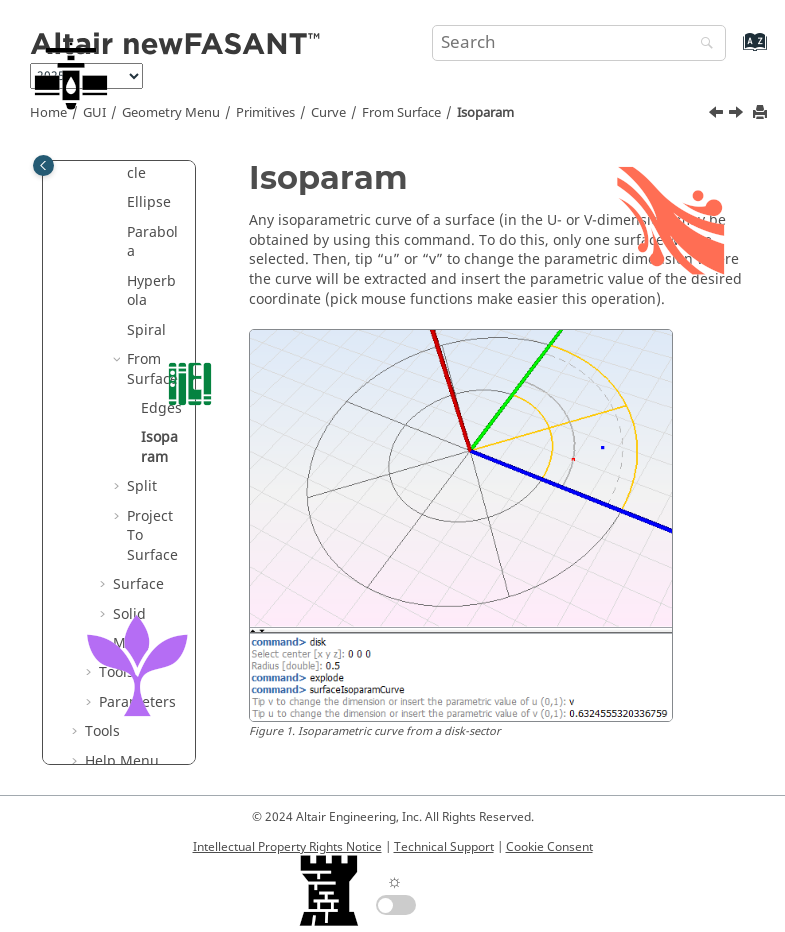  Describe the element at coordinates (190, 384) in the screenshot. I see `access your library or book collection` at that location.